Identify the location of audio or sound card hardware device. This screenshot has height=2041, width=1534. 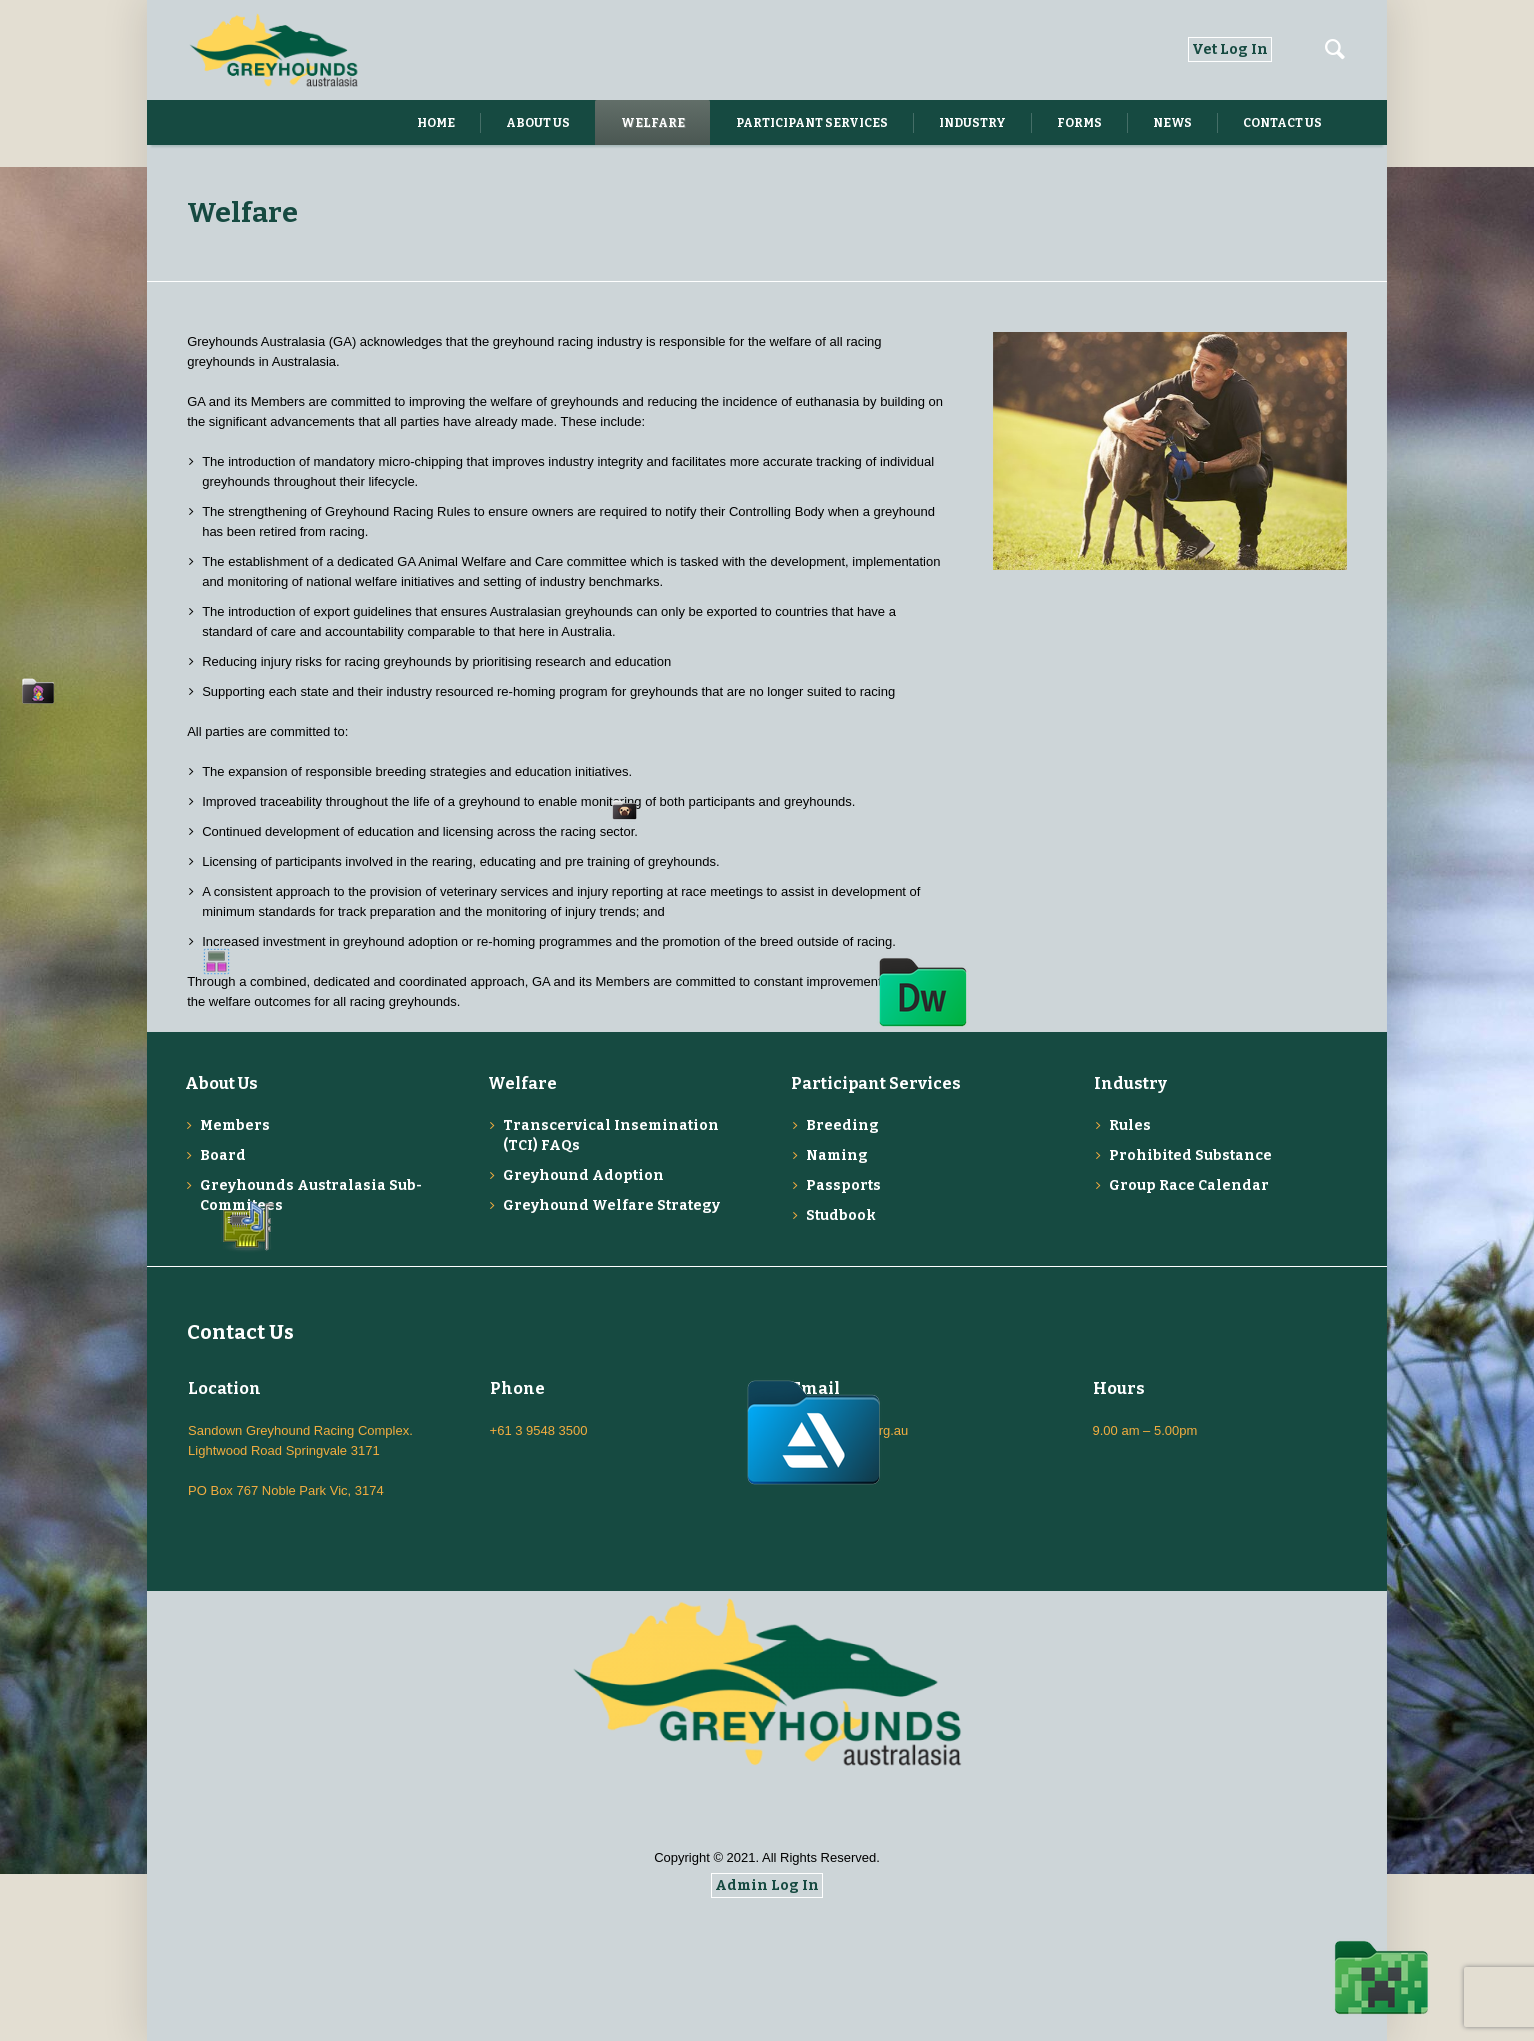
(247, 1226).